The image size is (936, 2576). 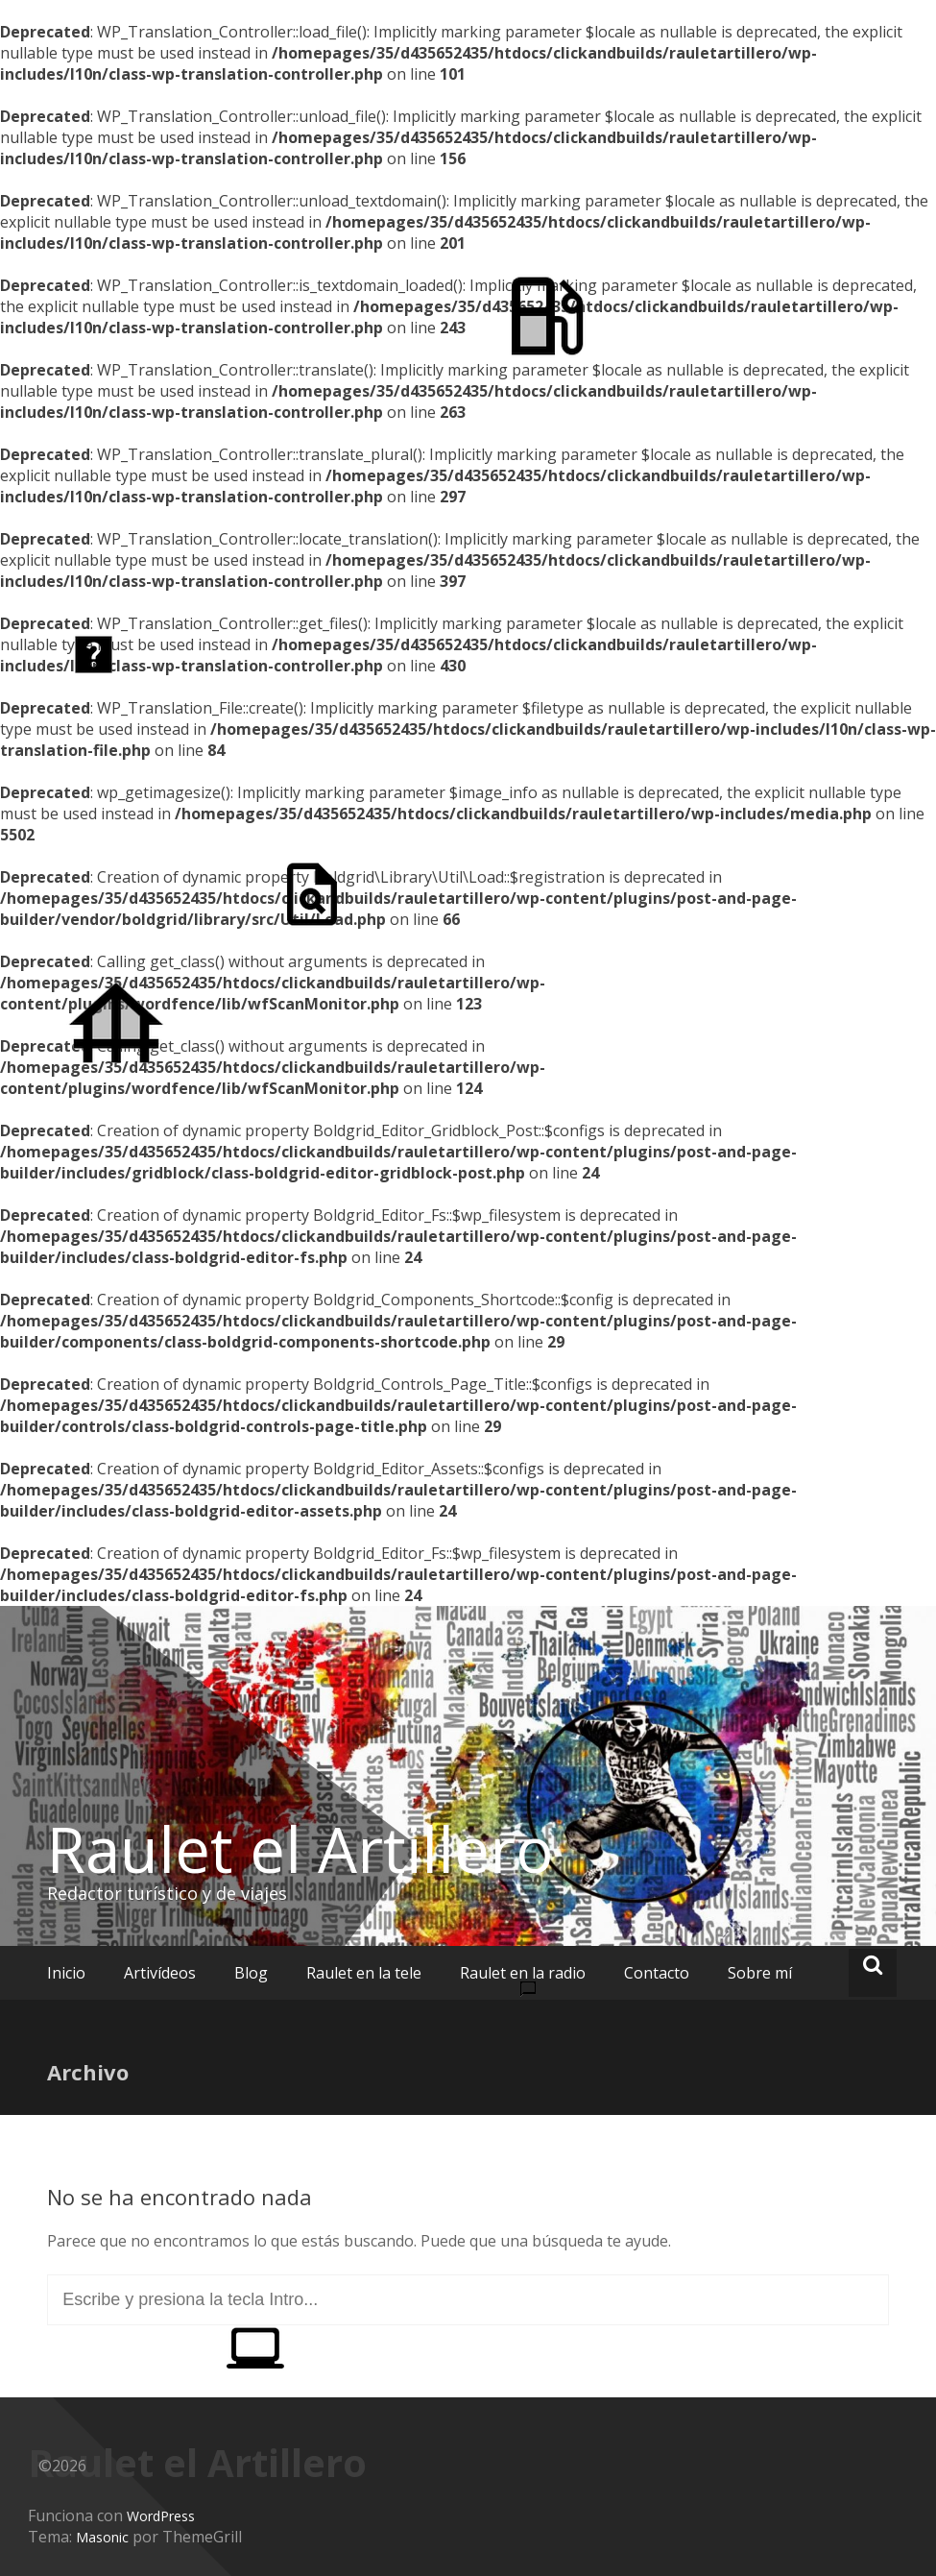 I want to click on find nearby gas stations, so click(x=546, y=316).